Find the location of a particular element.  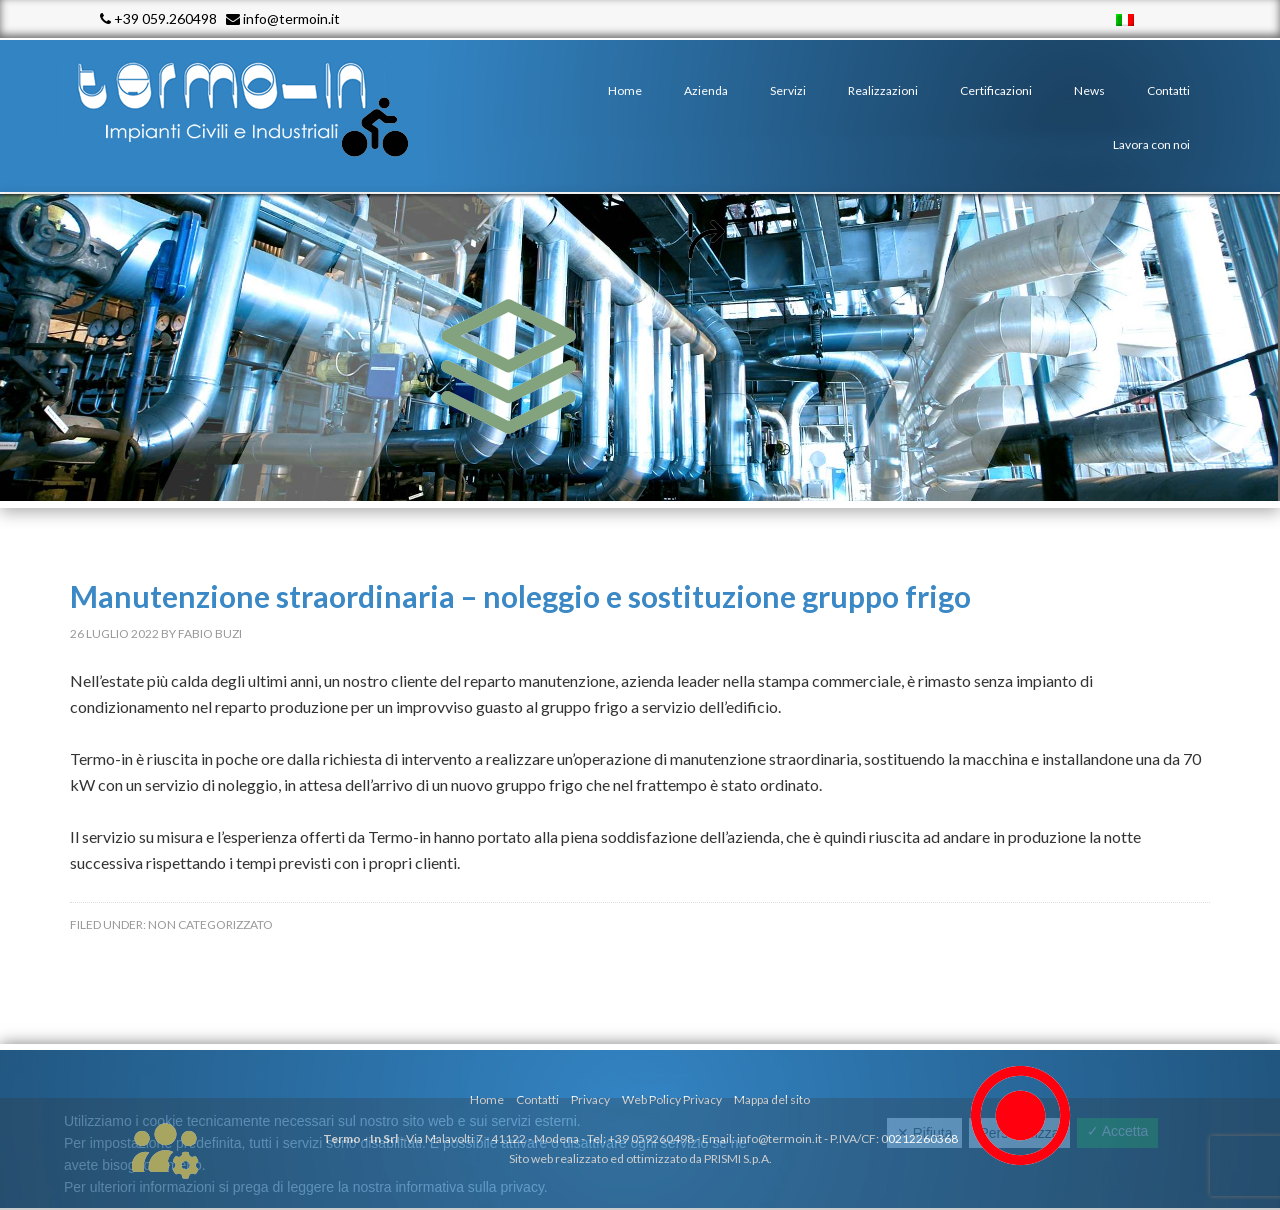

view or manage layers is located at coordinates (508, 366).